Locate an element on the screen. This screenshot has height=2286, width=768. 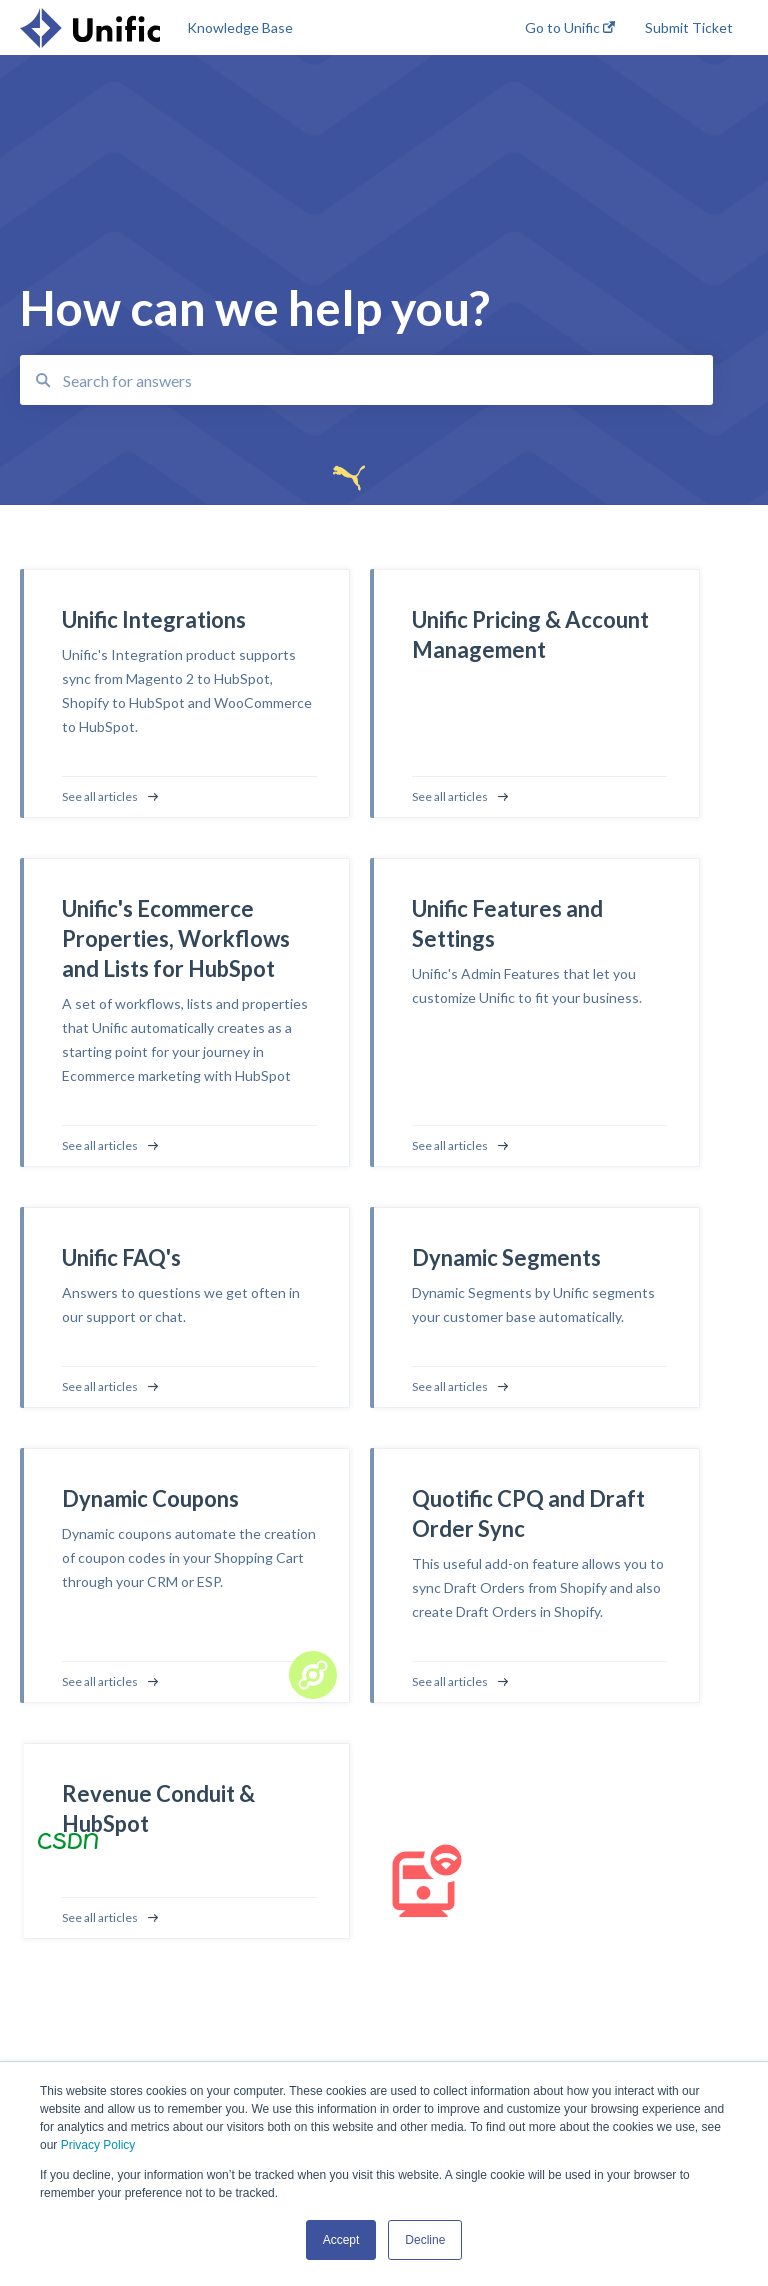
visit the Puma website or app is located at coordinates (349, 478).